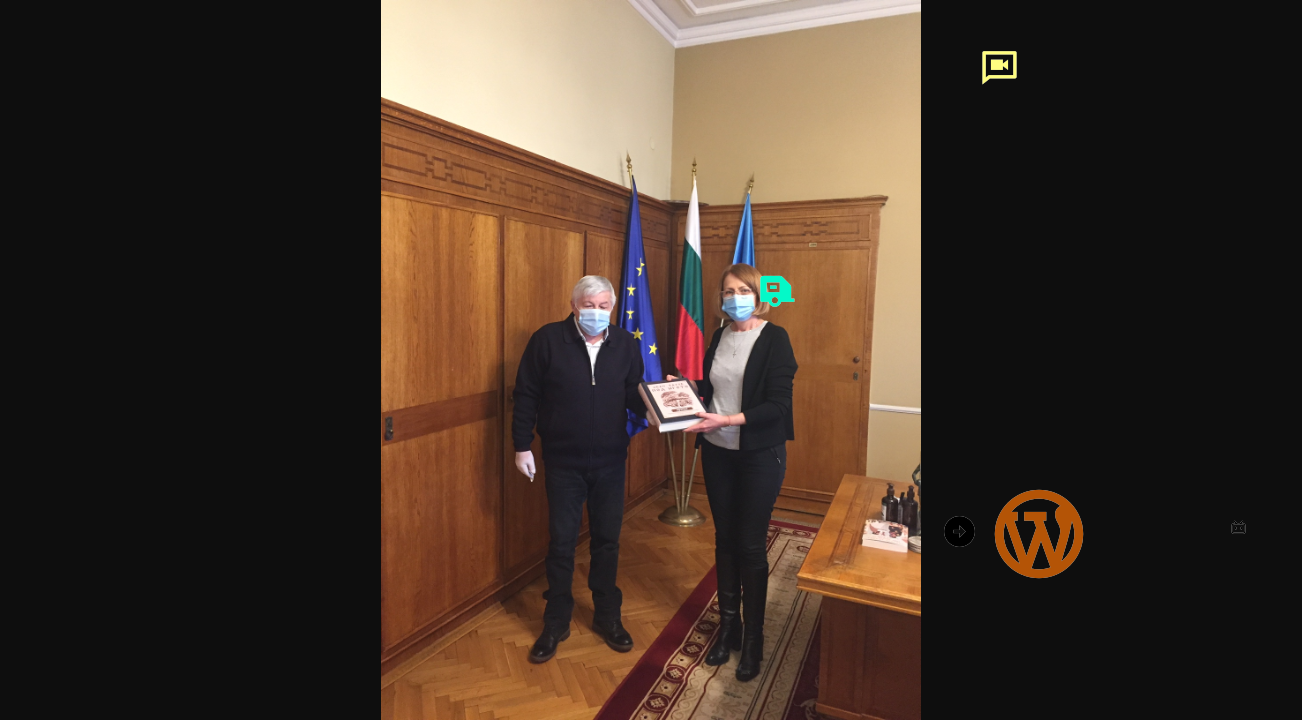 The width and height of the screenshot is (1302, 720). What do you see at coordinates (1238, 527) in the screenshot?
I see `open Bilibili app` at bounding box center [1238, 527].